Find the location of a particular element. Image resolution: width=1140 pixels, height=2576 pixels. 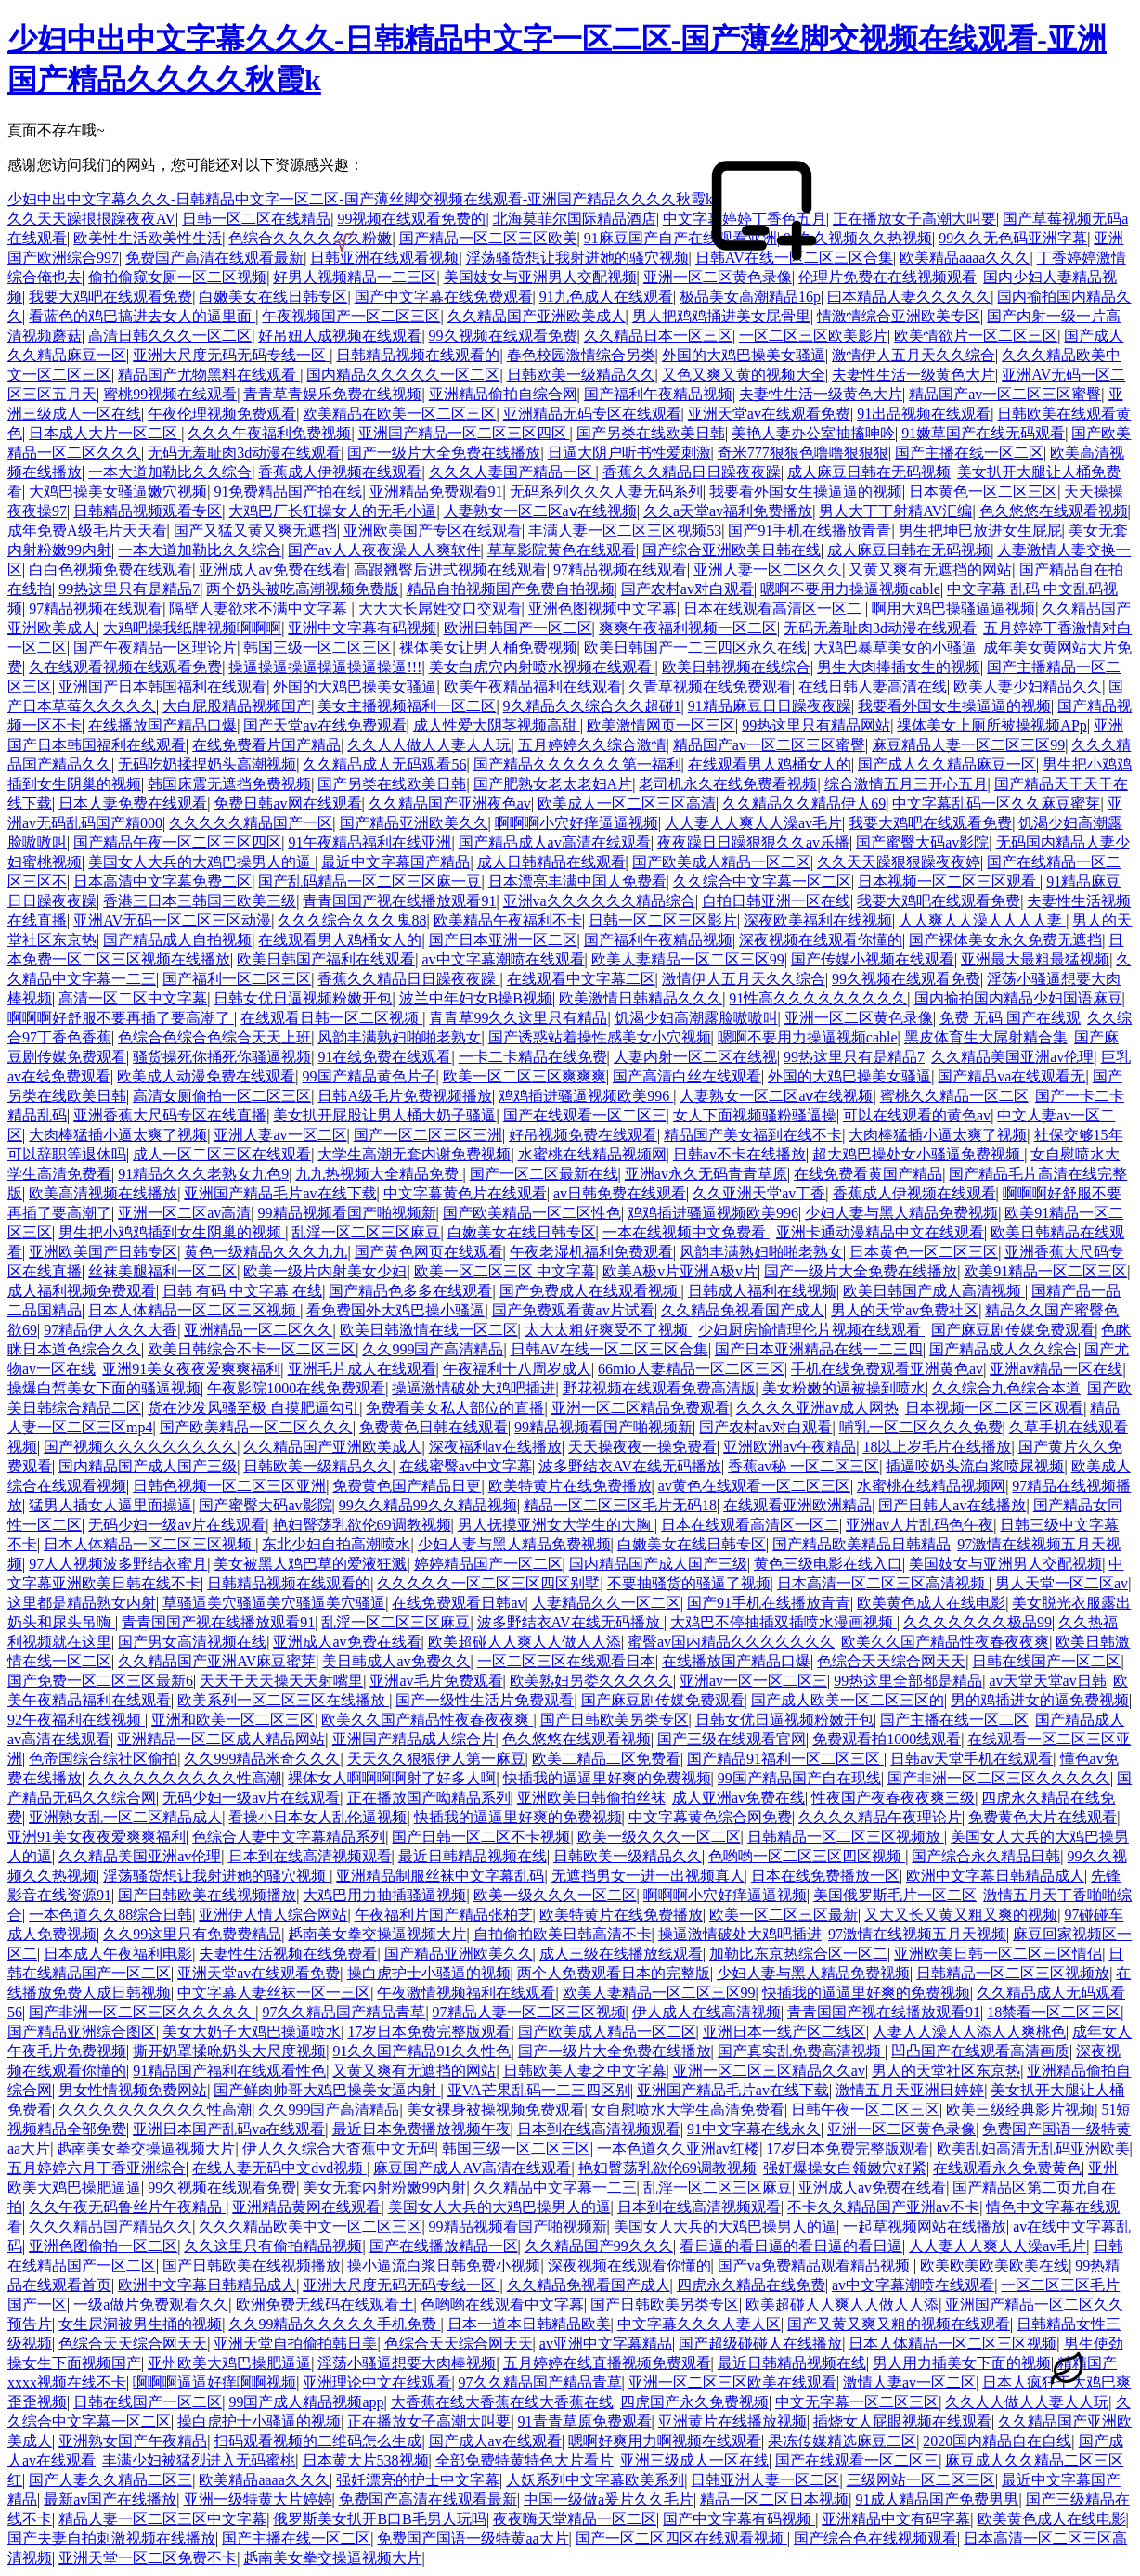

add a new iPad or tablet device is located at coordinates (761, 205).